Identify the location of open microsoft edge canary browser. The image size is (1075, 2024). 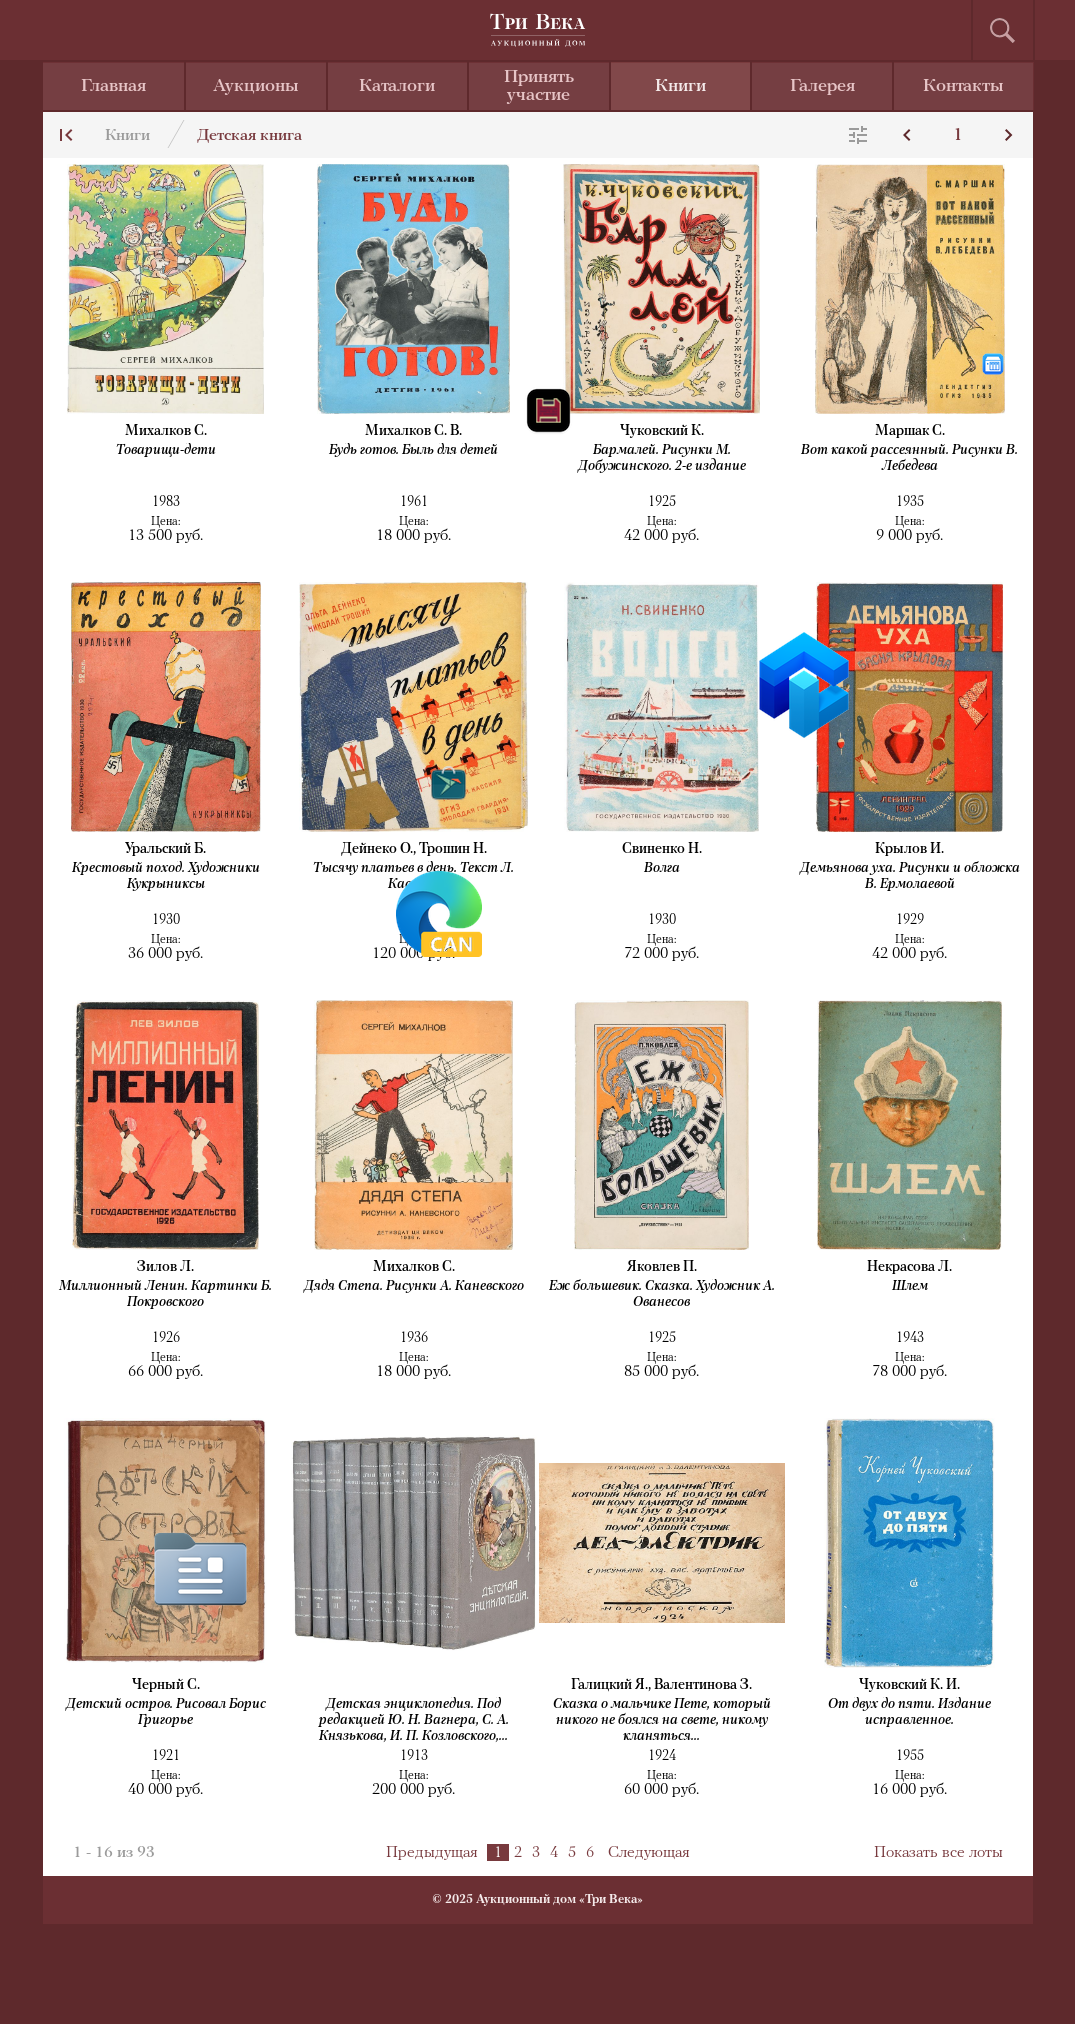
(439, 914).